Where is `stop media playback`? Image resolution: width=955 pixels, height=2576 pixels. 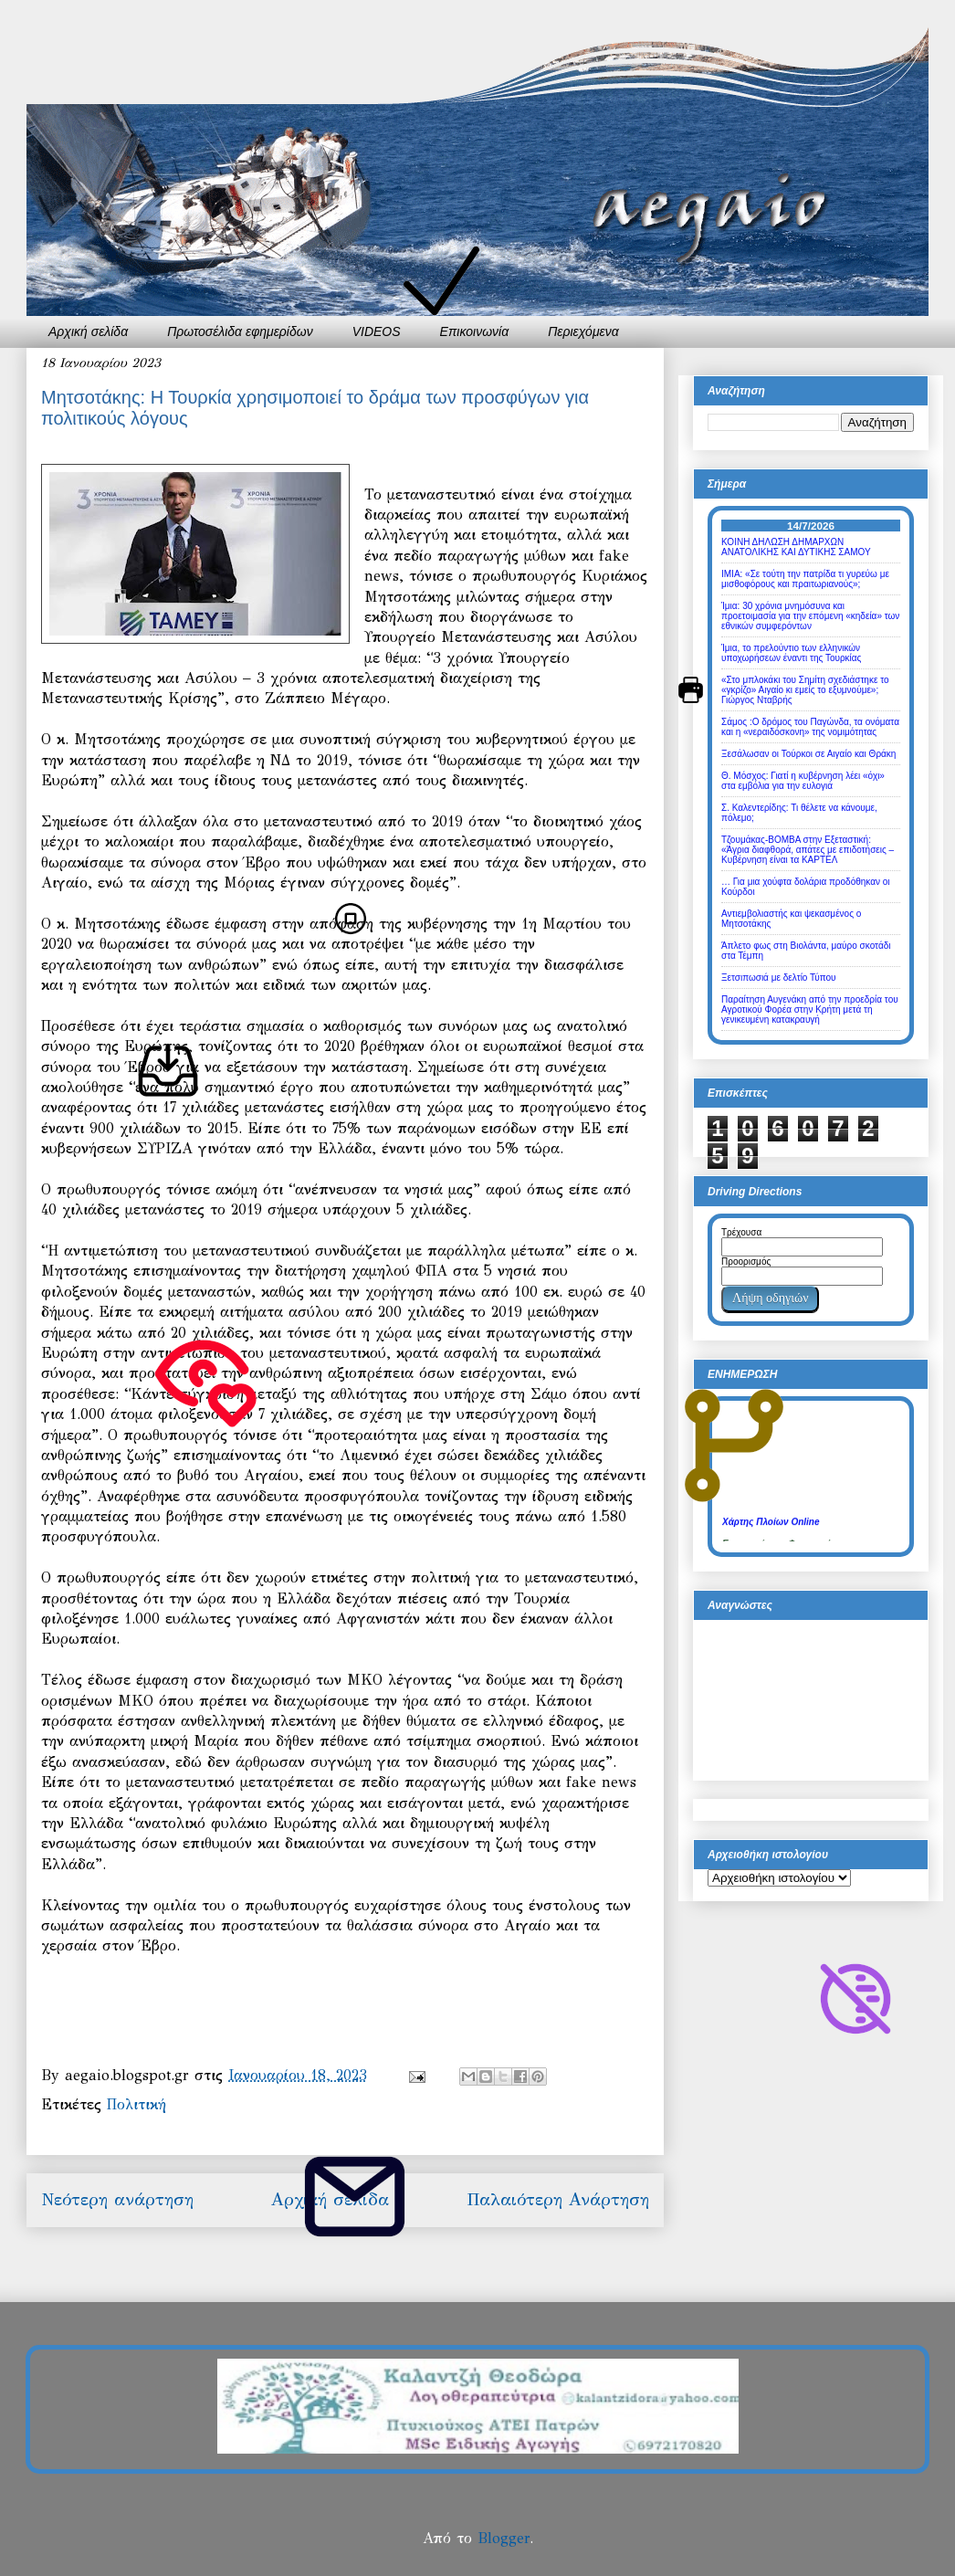 stop media playback is located at coordinates (351, 919).